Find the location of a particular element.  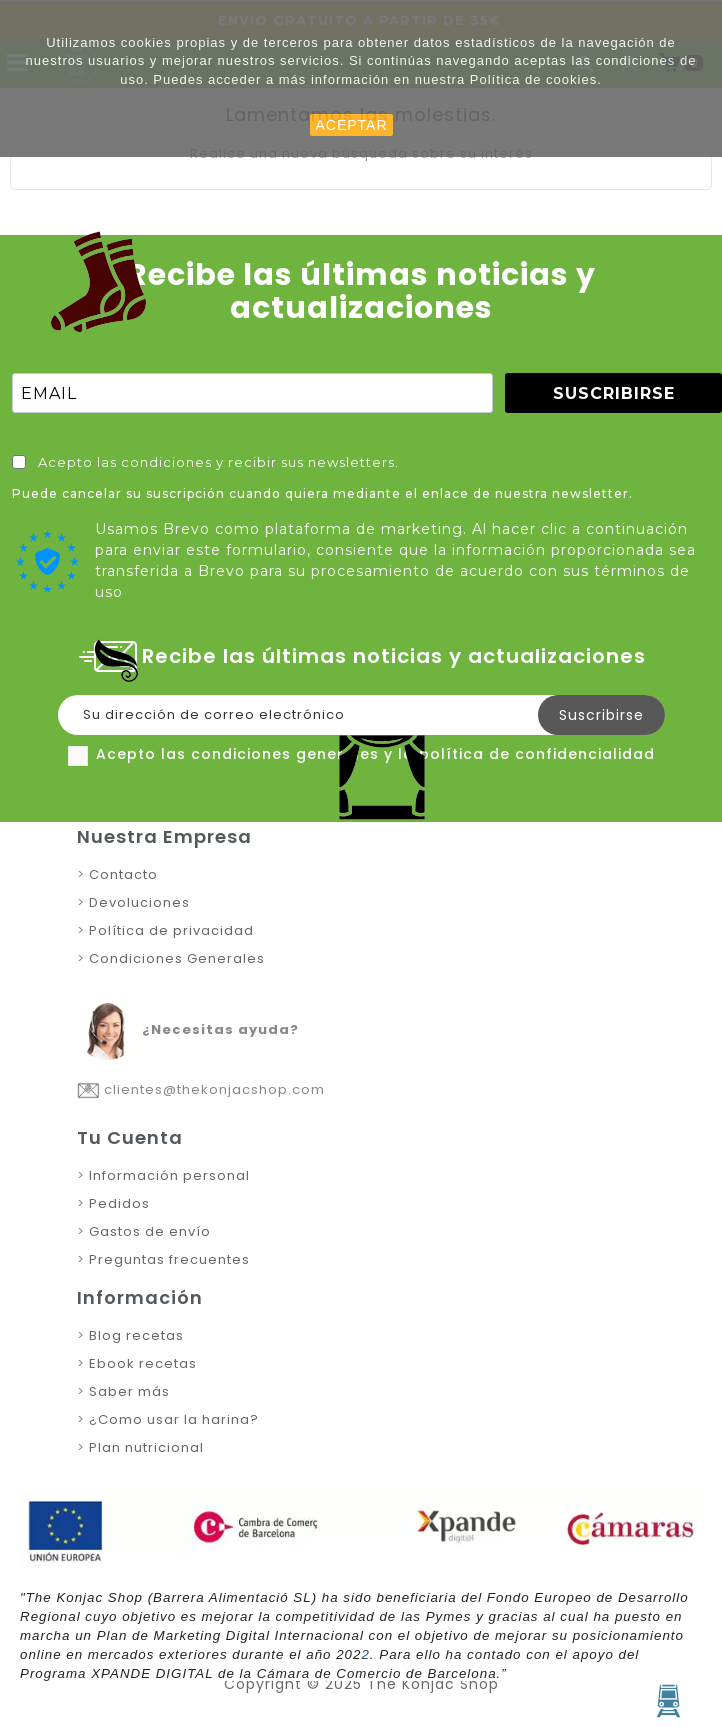

browse socks or hosiery products is located at coordinates (98, 281).